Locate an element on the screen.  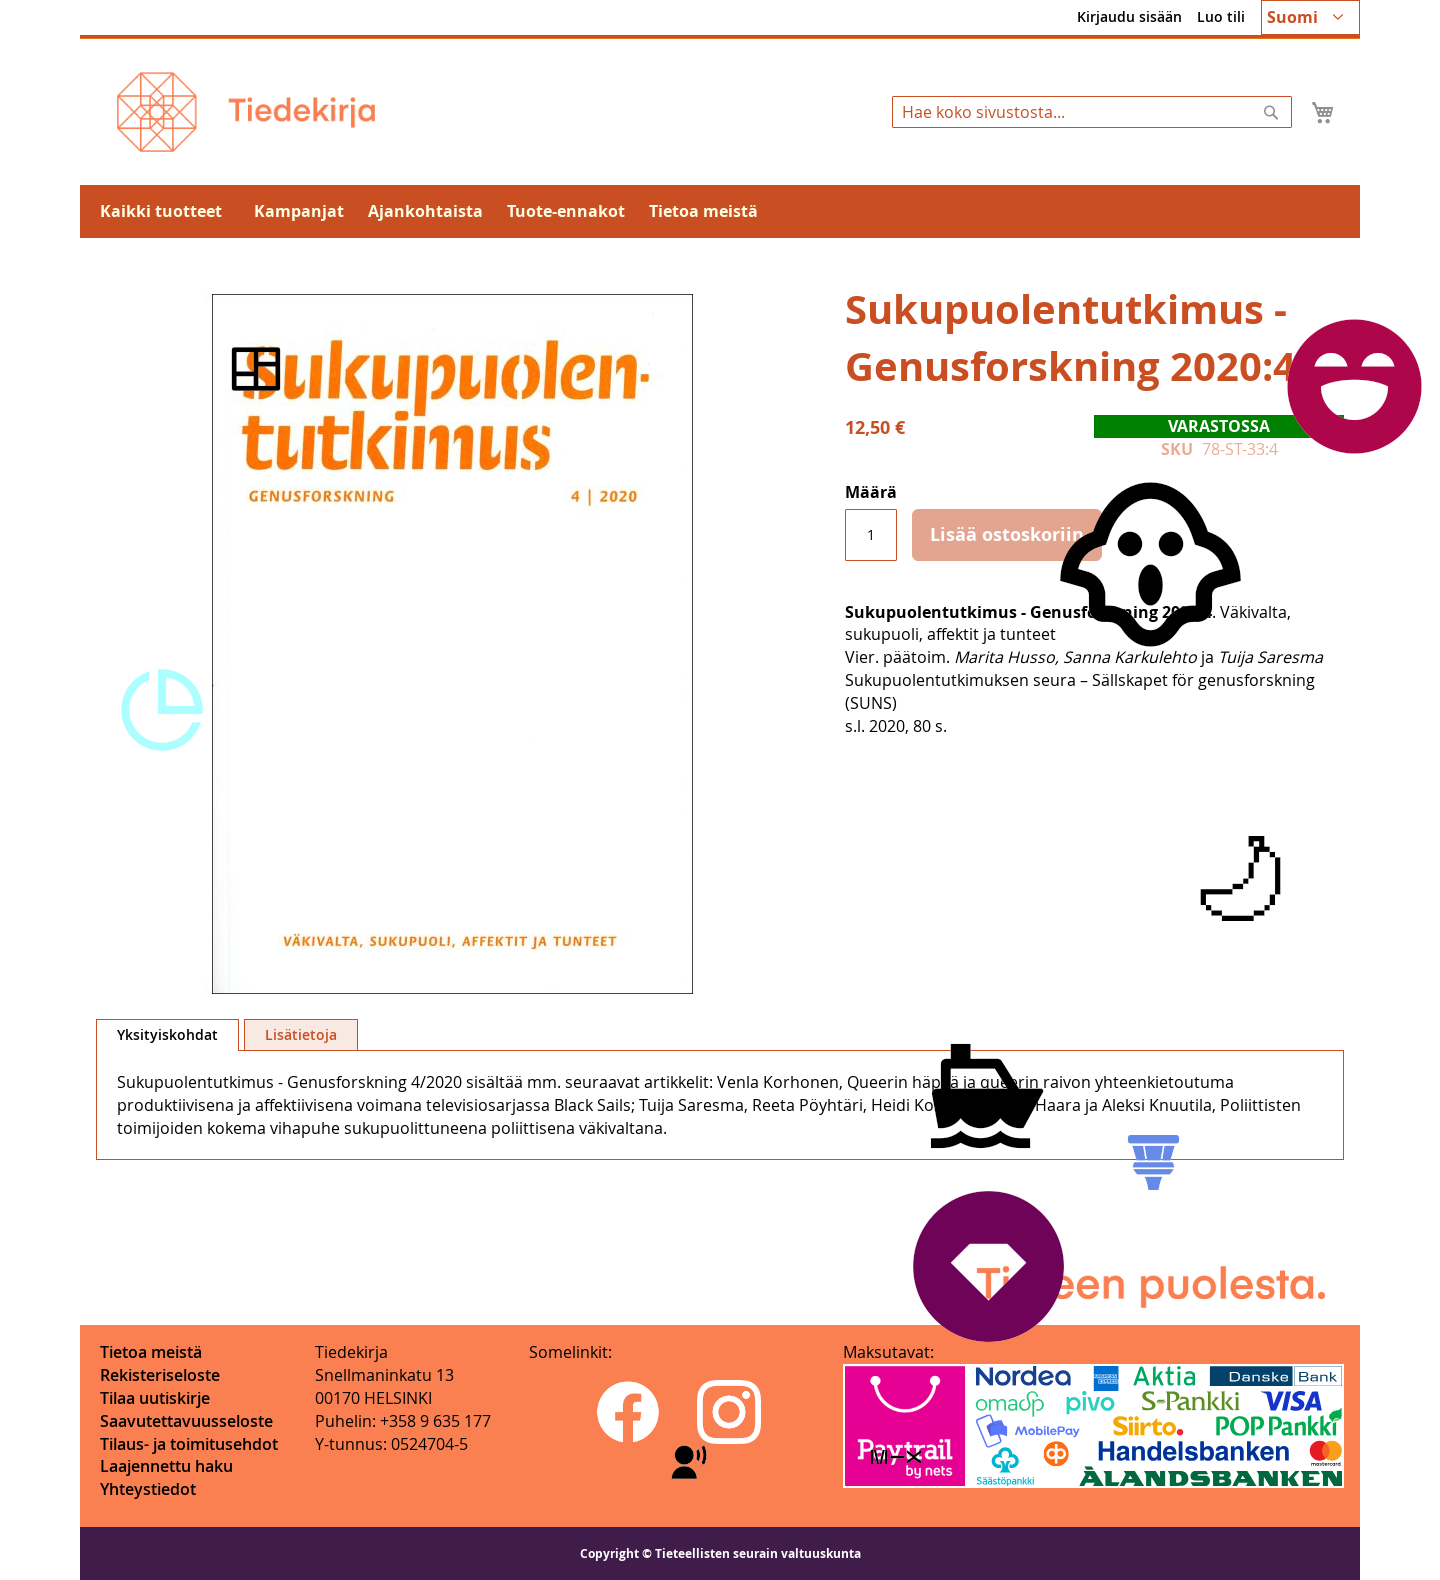
react with laughter to a message is located at coordinates (1354, 386).